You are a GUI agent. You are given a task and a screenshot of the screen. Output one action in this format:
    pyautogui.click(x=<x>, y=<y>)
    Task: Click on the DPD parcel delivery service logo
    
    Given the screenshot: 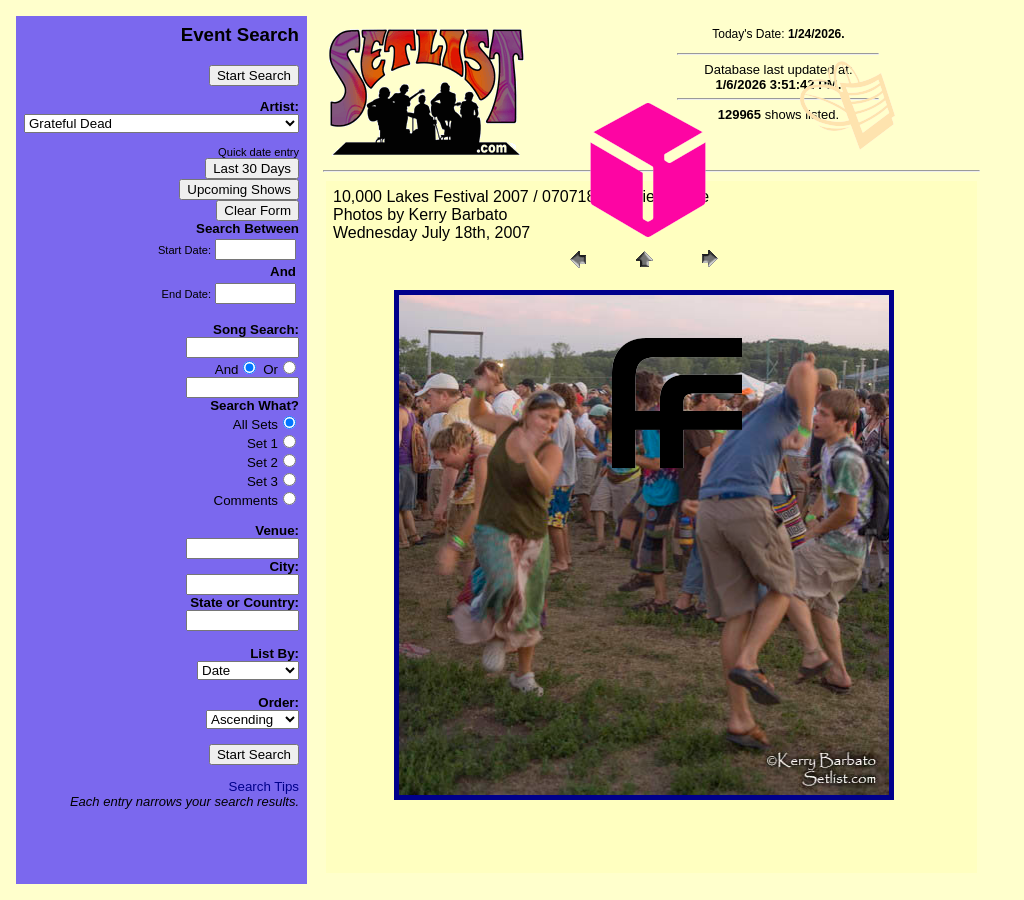 What is the action you would take?
    pyautogui.click(x=648, y=170)
    